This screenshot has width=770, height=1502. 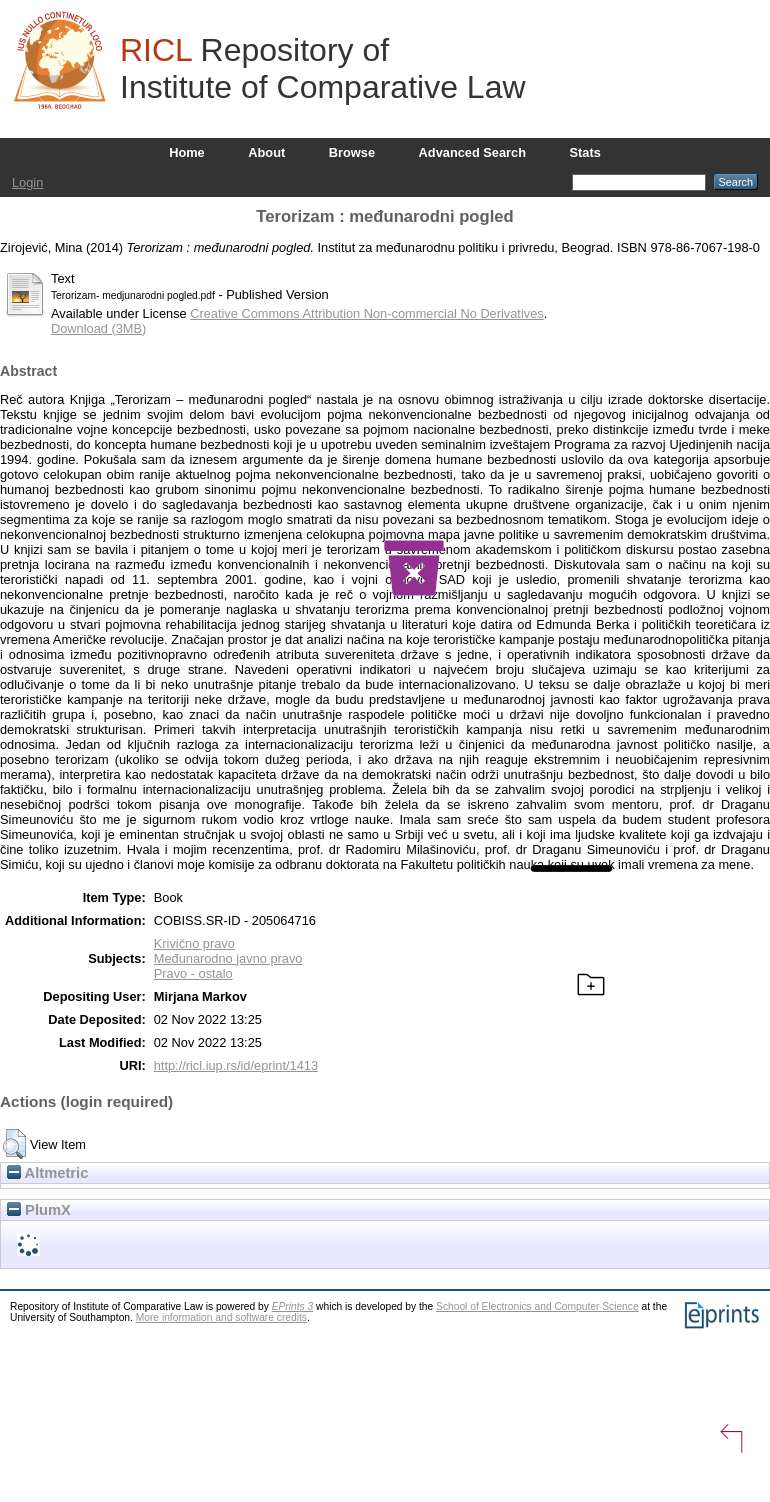 What do you see at coordinates (732, 1438) in the screenshot?
I see `undo or go back to previous action` at bounding box center [732, 1438].